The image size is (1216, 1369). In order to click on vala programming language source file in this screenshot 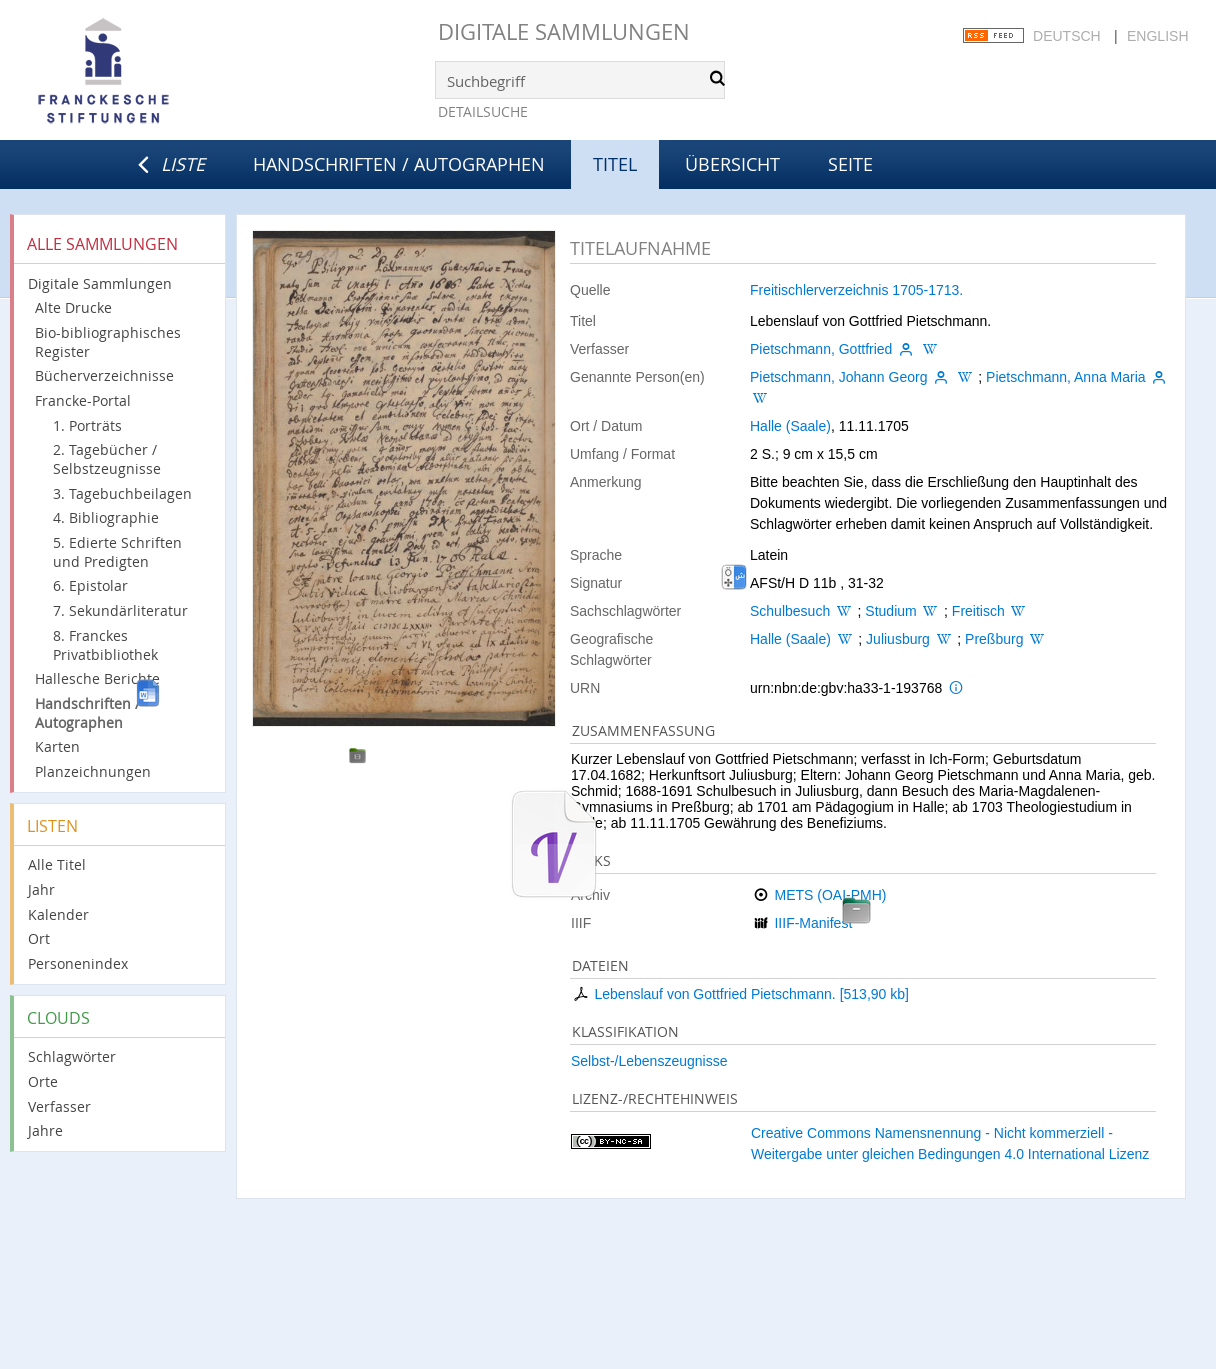, I will do `click(554, 844)`.